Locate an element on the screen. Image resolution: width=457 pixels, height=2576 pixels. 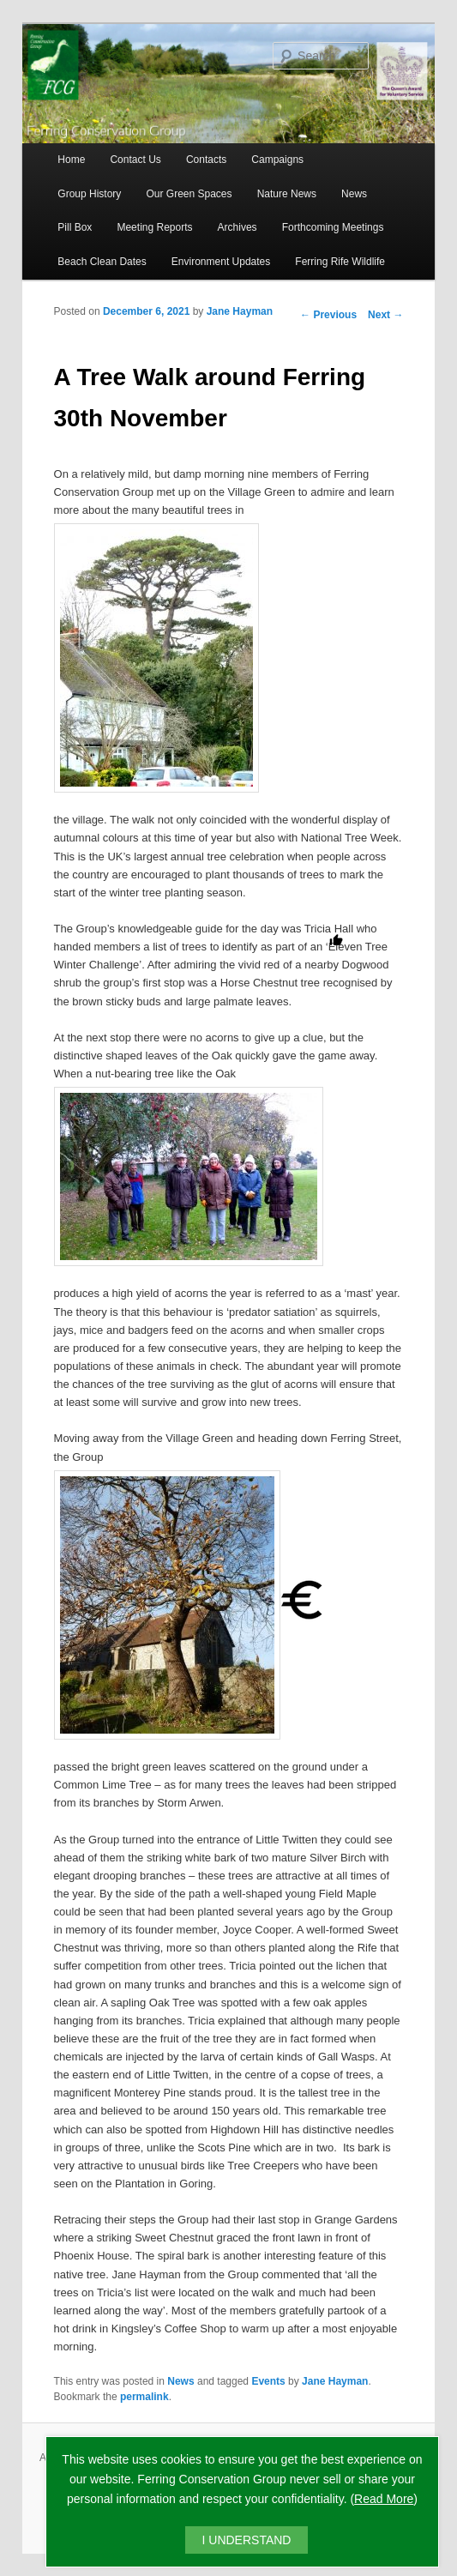
view or manage euro currency settings is located at coordinates (303, 1600).